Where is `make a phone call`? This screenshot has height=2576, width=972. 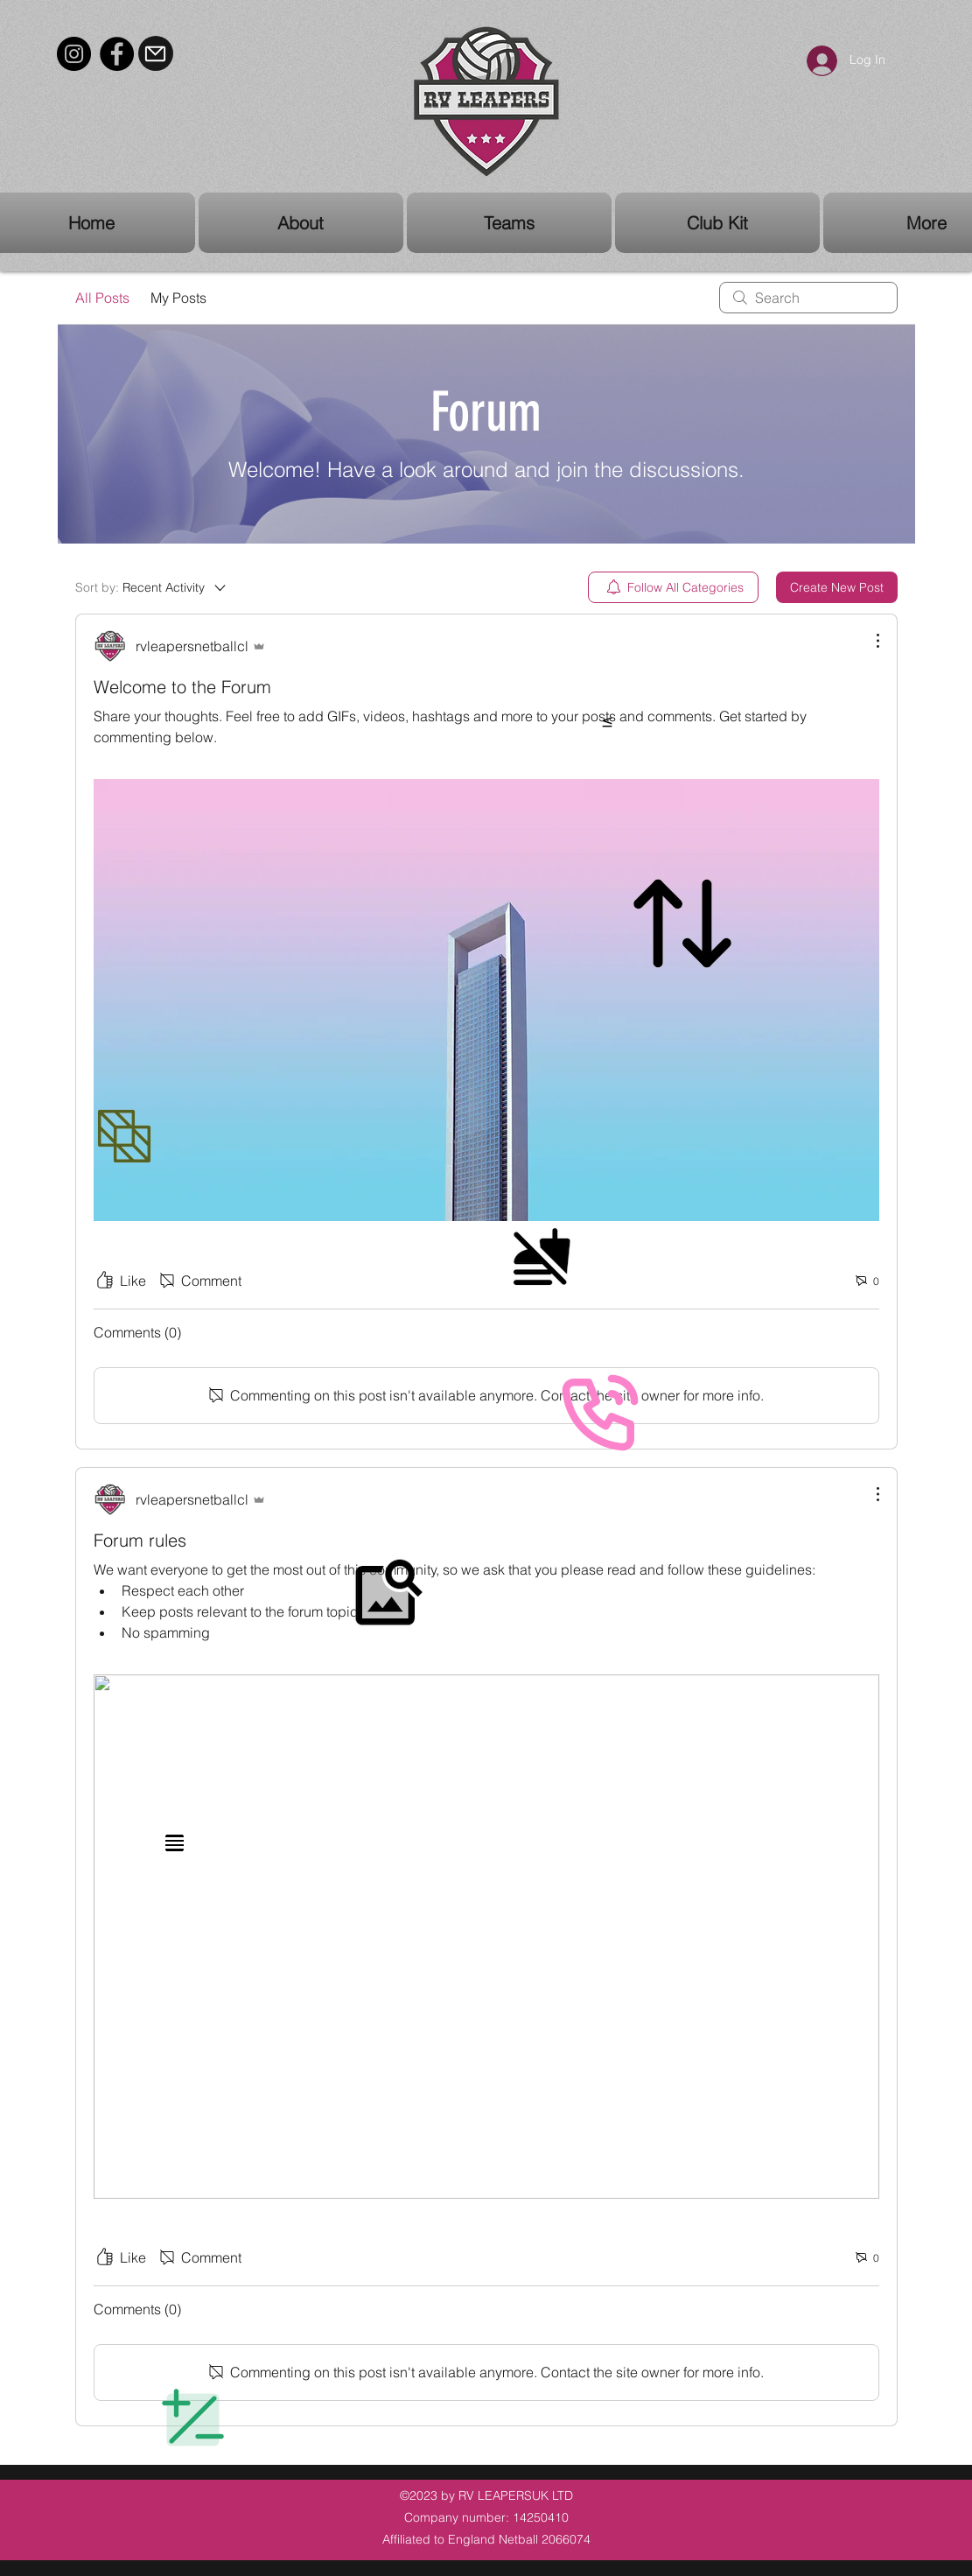 make a phone call is located at coordinates (600, 1413).